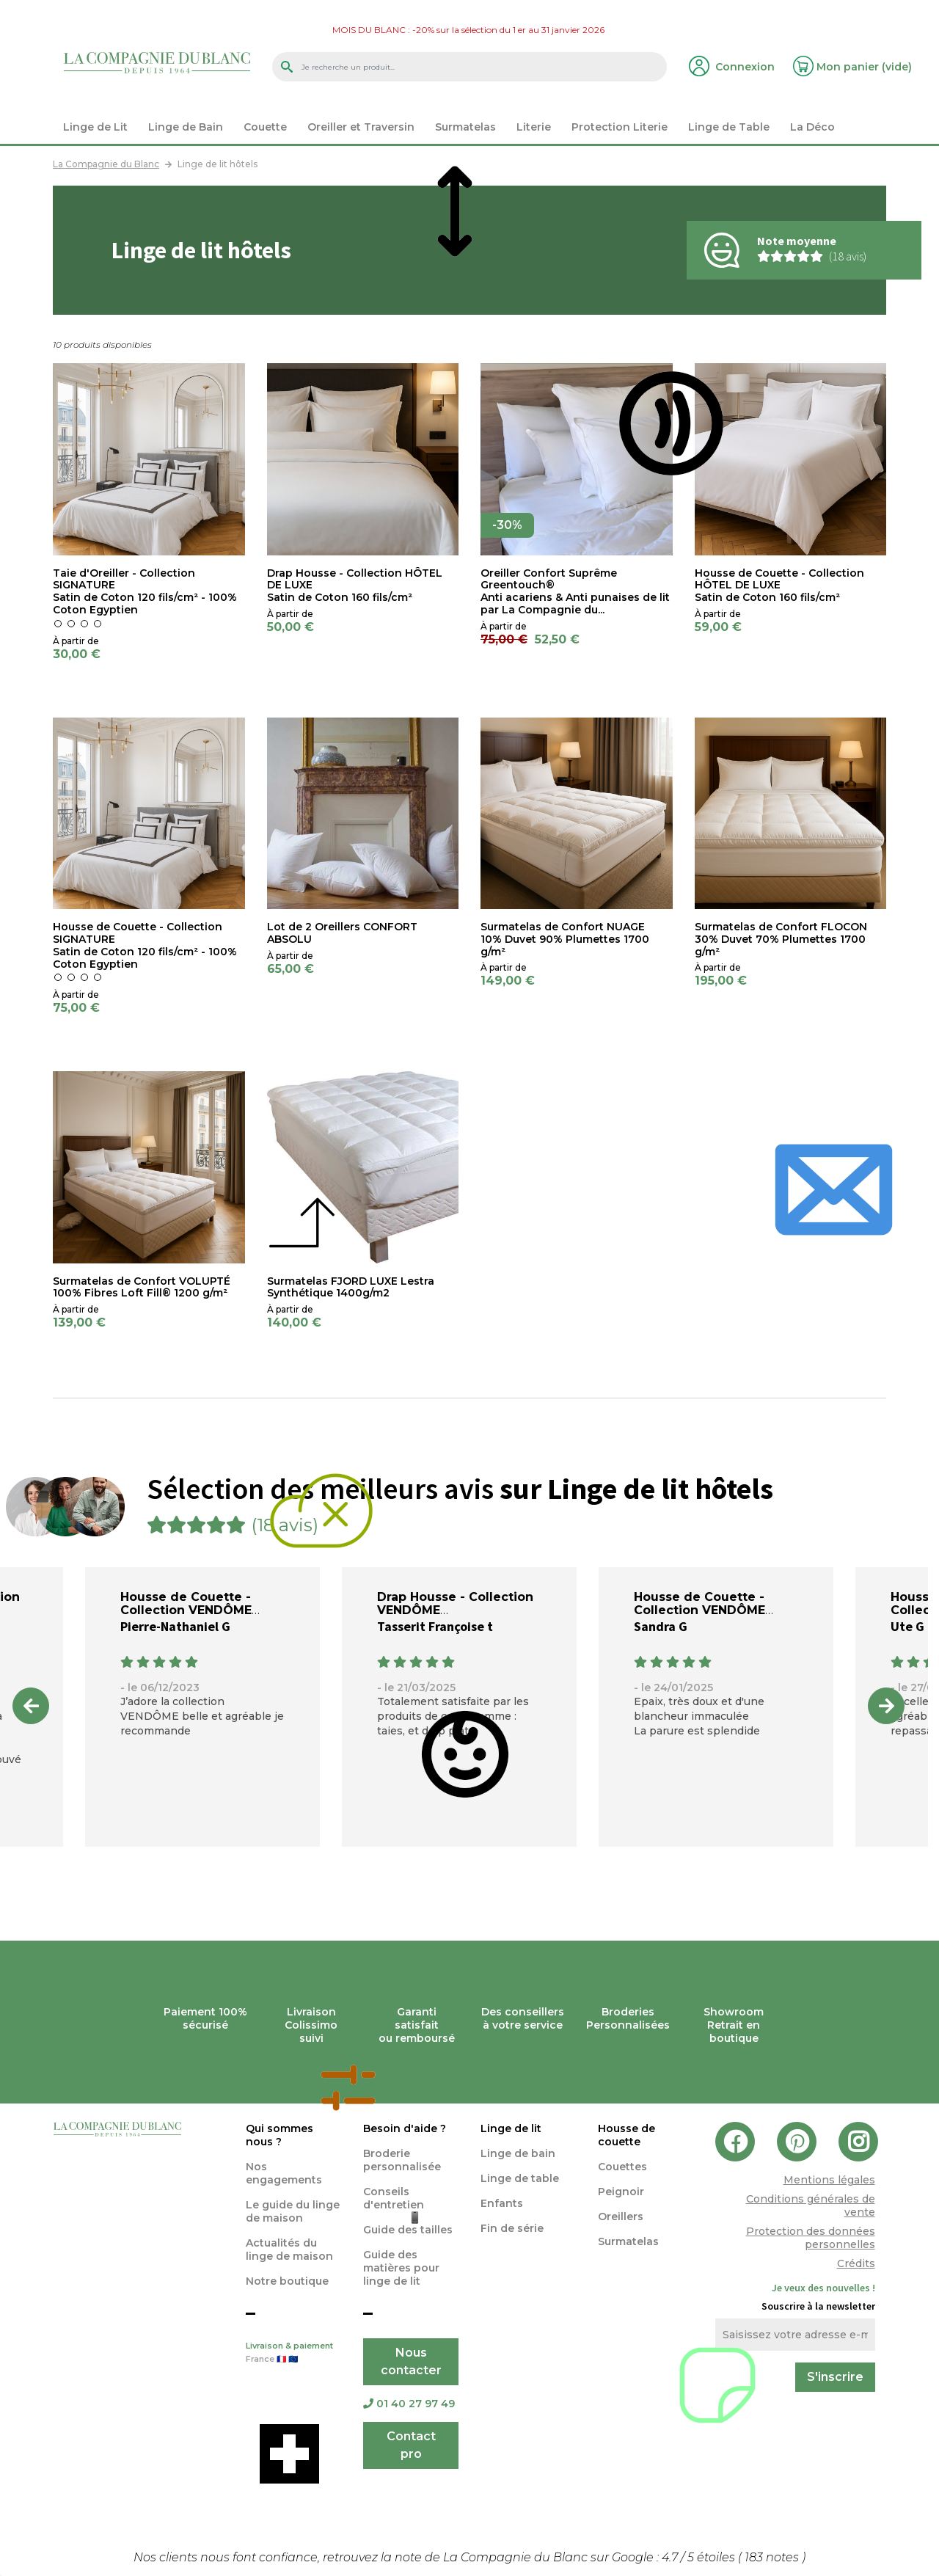 Image resolution: width=939 pixels, height=2576 pixels. What do you see at coordinates (717, 2385) in the screenshot?
I see `add a sticker to your message` at bounding box center [717, 2385].